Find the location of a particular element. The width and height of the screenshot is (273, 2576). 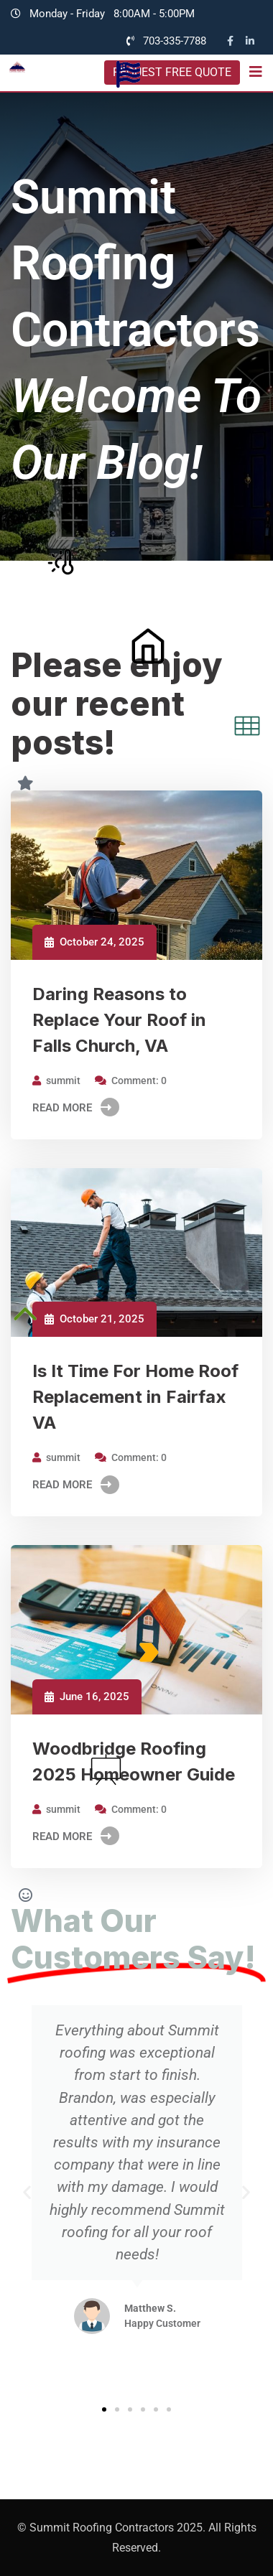

start or view a presentation is located at coordinates (106, 1770).